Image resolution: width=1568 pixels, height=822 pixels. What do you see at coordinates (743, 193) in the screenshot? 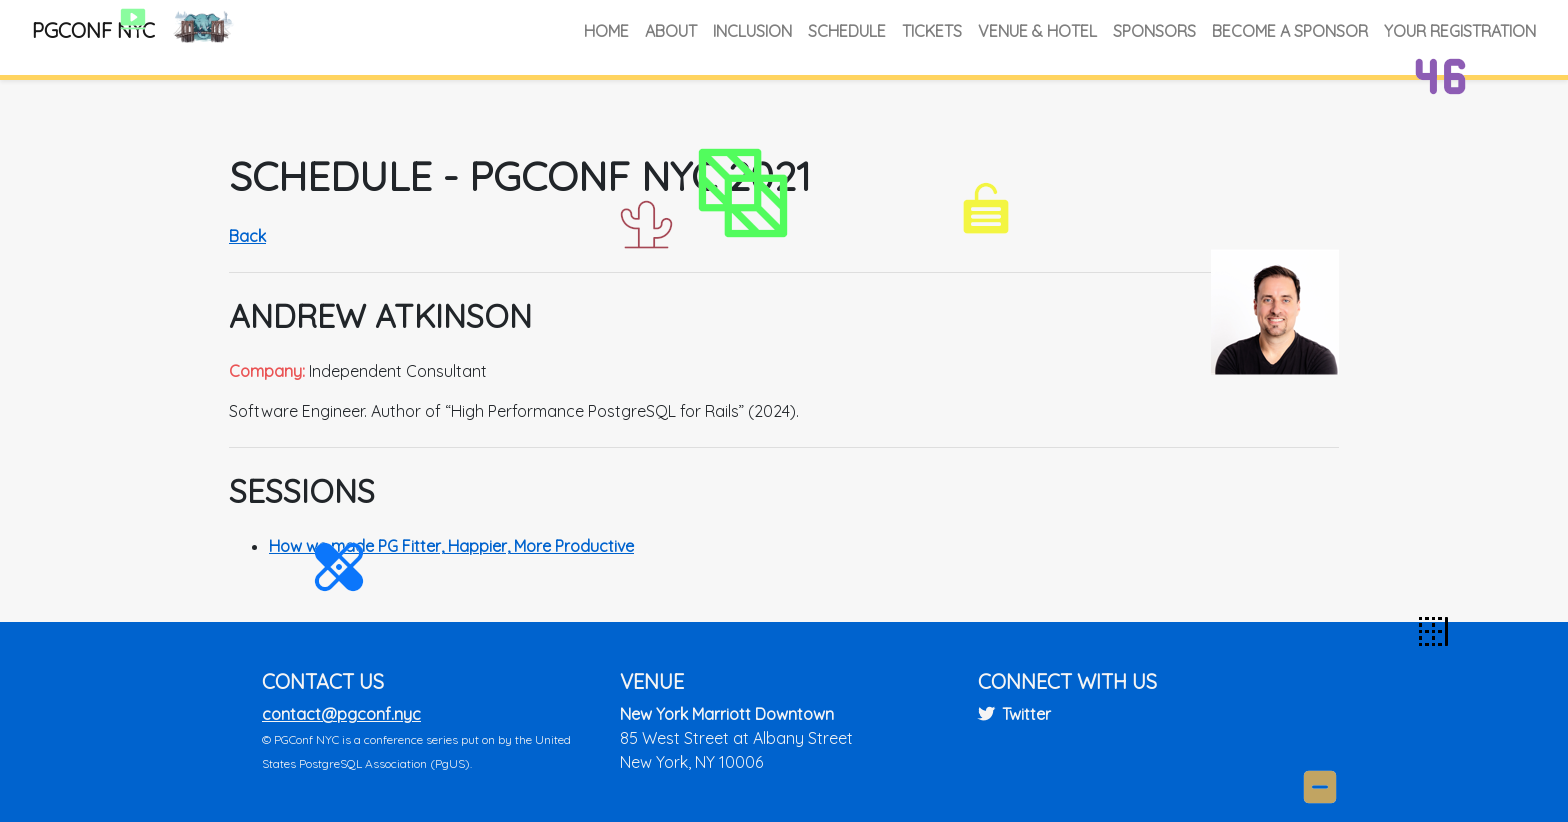
I see `exclude overlapping areas from selection` at bounding box center [743, 193].